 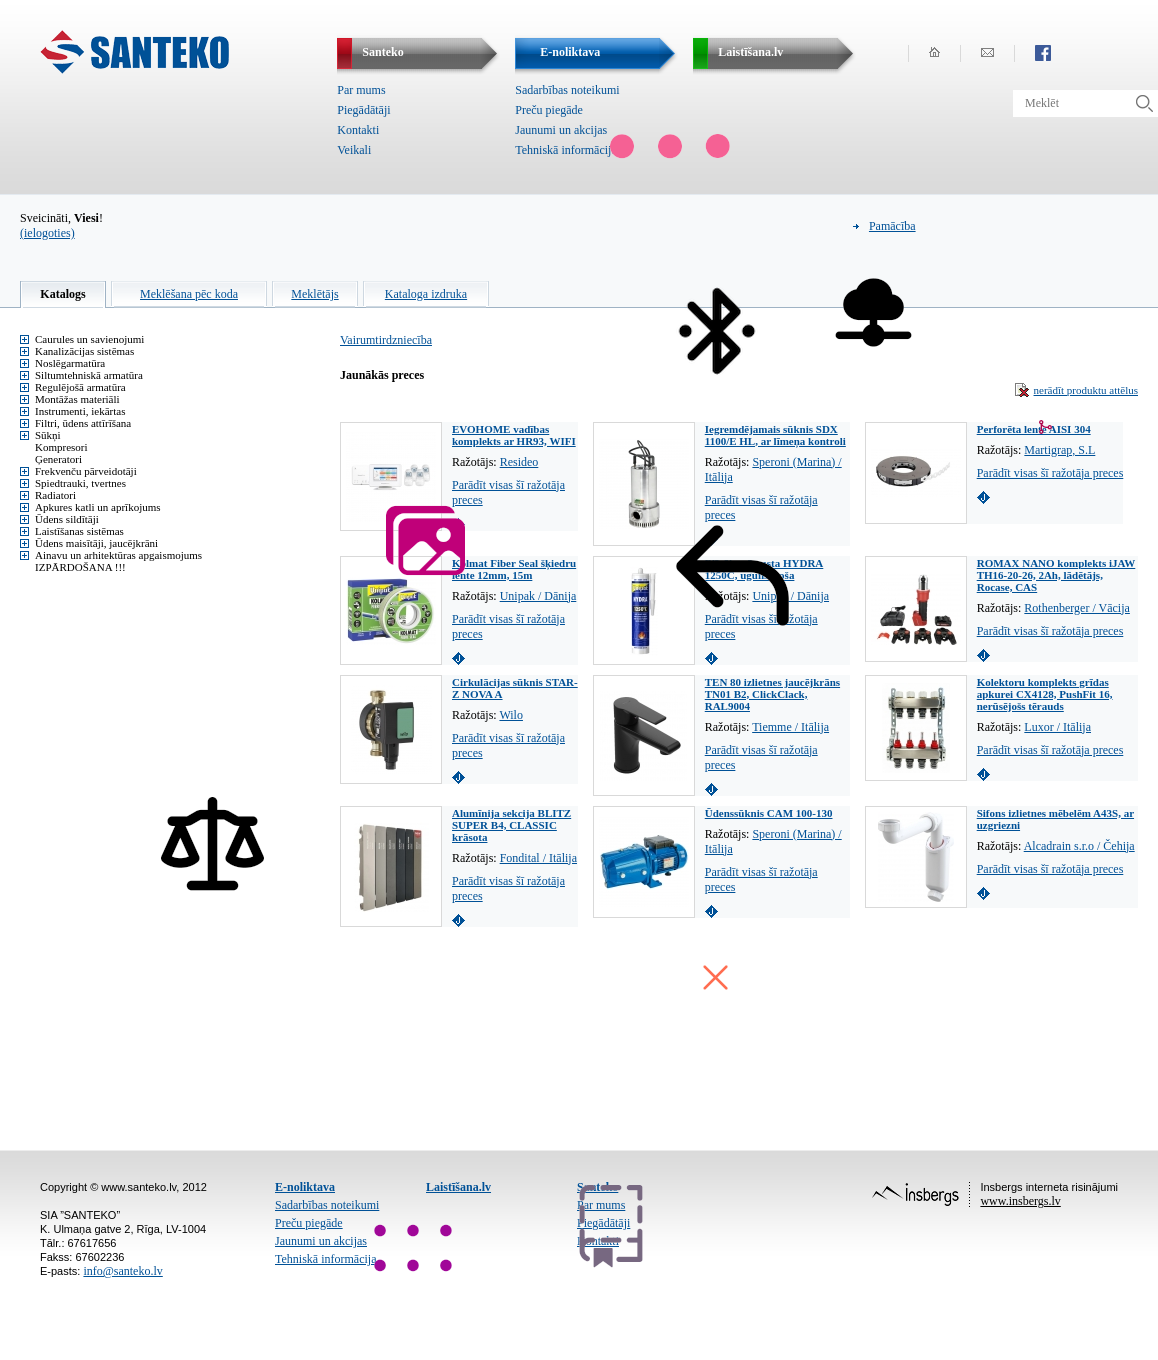 What do you see at coordinates (413, 1248) in the screenshot?
I see `drag to reorder or rearrange items` at bounding box center [413, 1248].